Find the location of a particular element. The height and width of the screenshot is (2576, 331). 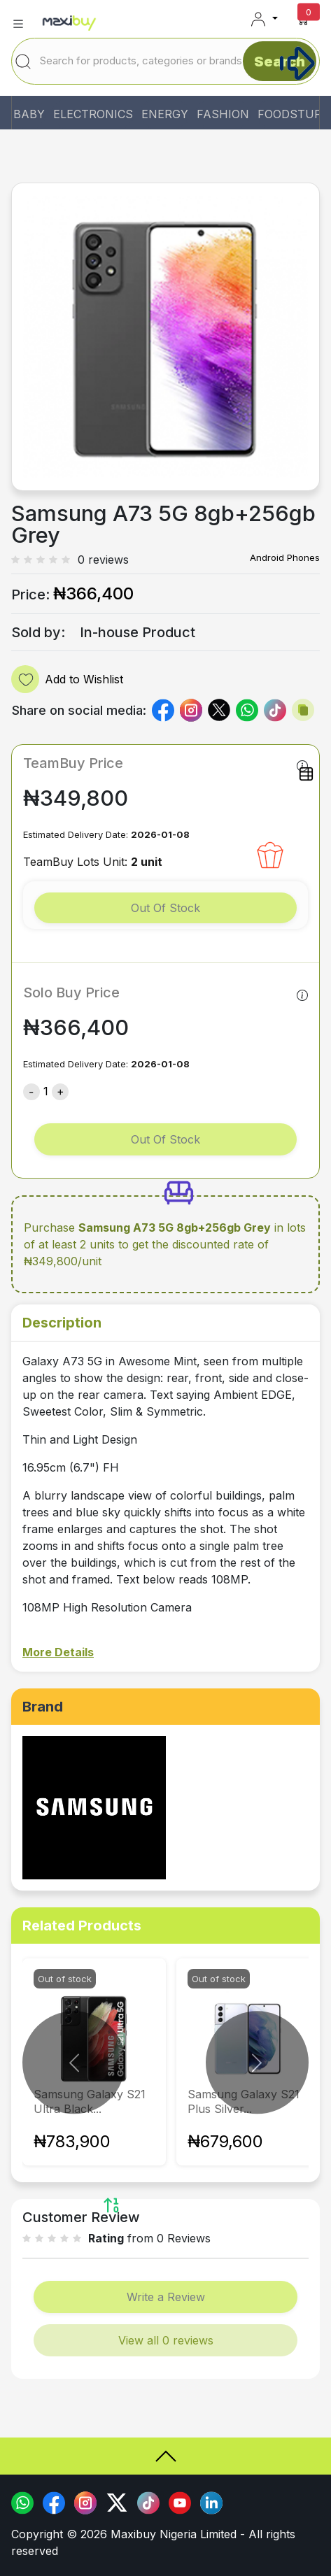

browse furniture or home decor items is located at coordinates (178, 1193).